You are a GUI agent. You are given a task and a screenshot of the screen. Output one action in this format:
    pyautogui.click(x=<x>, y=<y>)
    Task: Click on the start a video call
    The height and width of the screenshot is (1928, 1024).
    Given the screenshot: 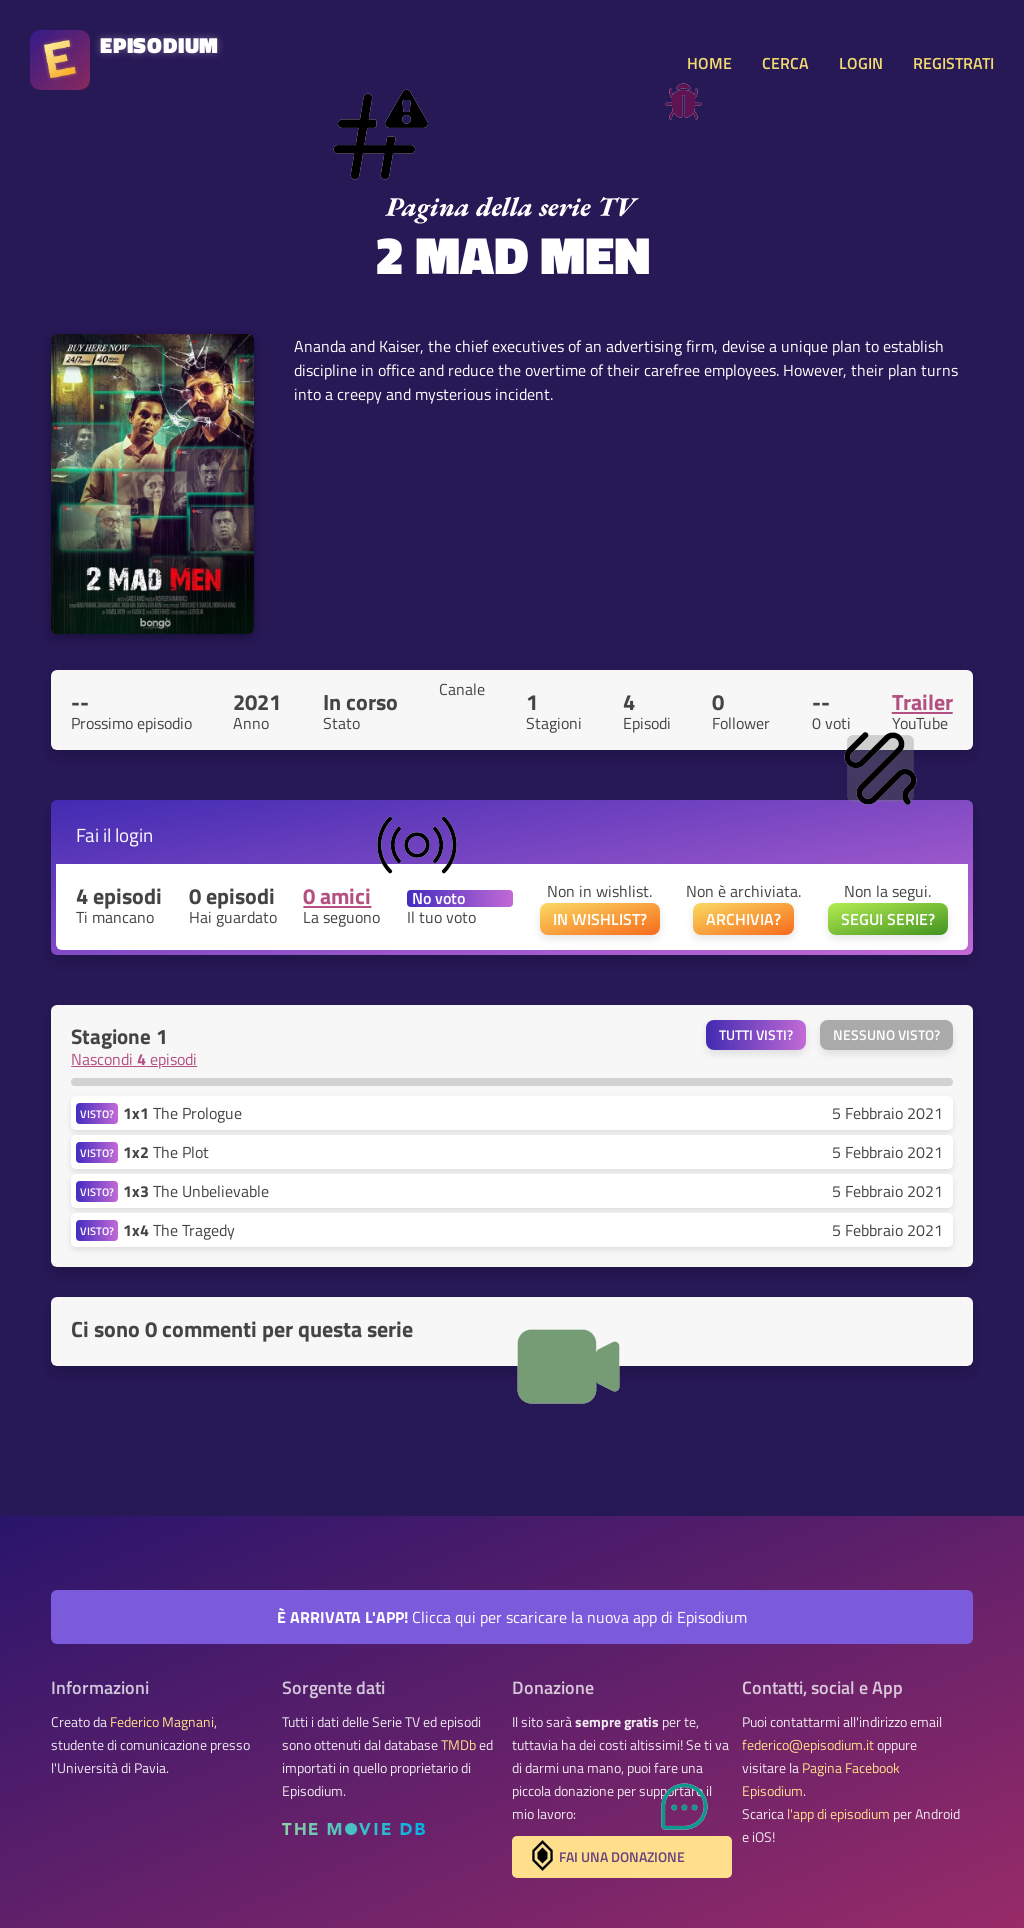 What is the action you would take?
    pyautogui.click(x=568, y=1366)
    